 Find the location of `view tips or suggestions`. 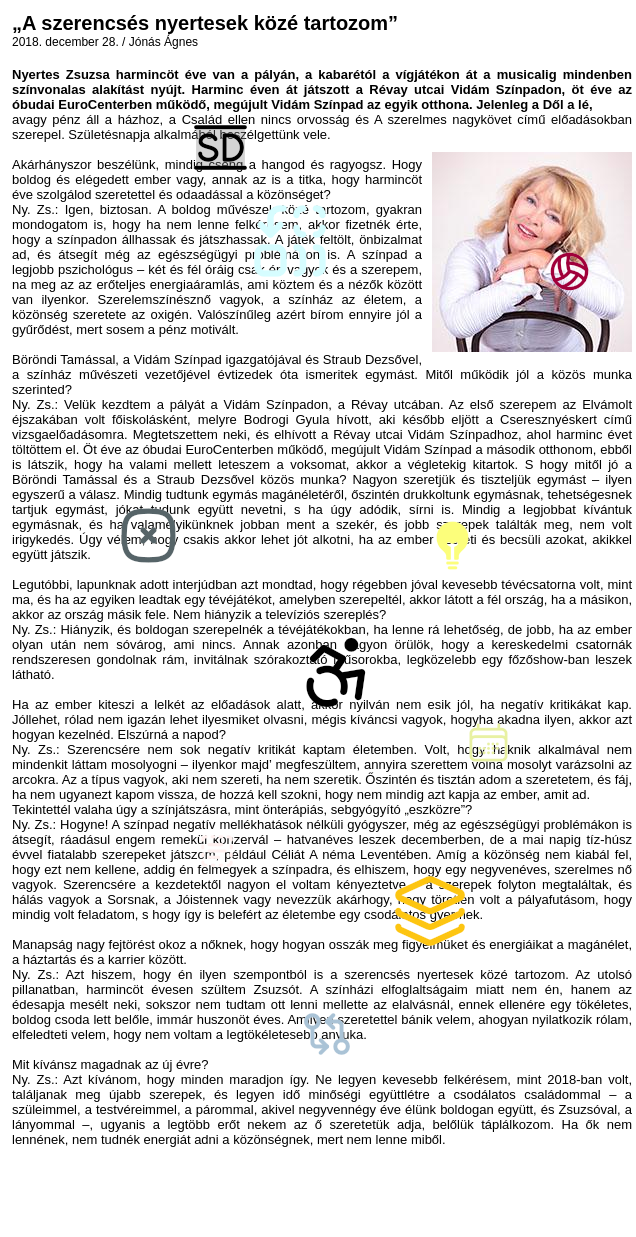

view tips or suggestions is located at coordinates (452, 545).